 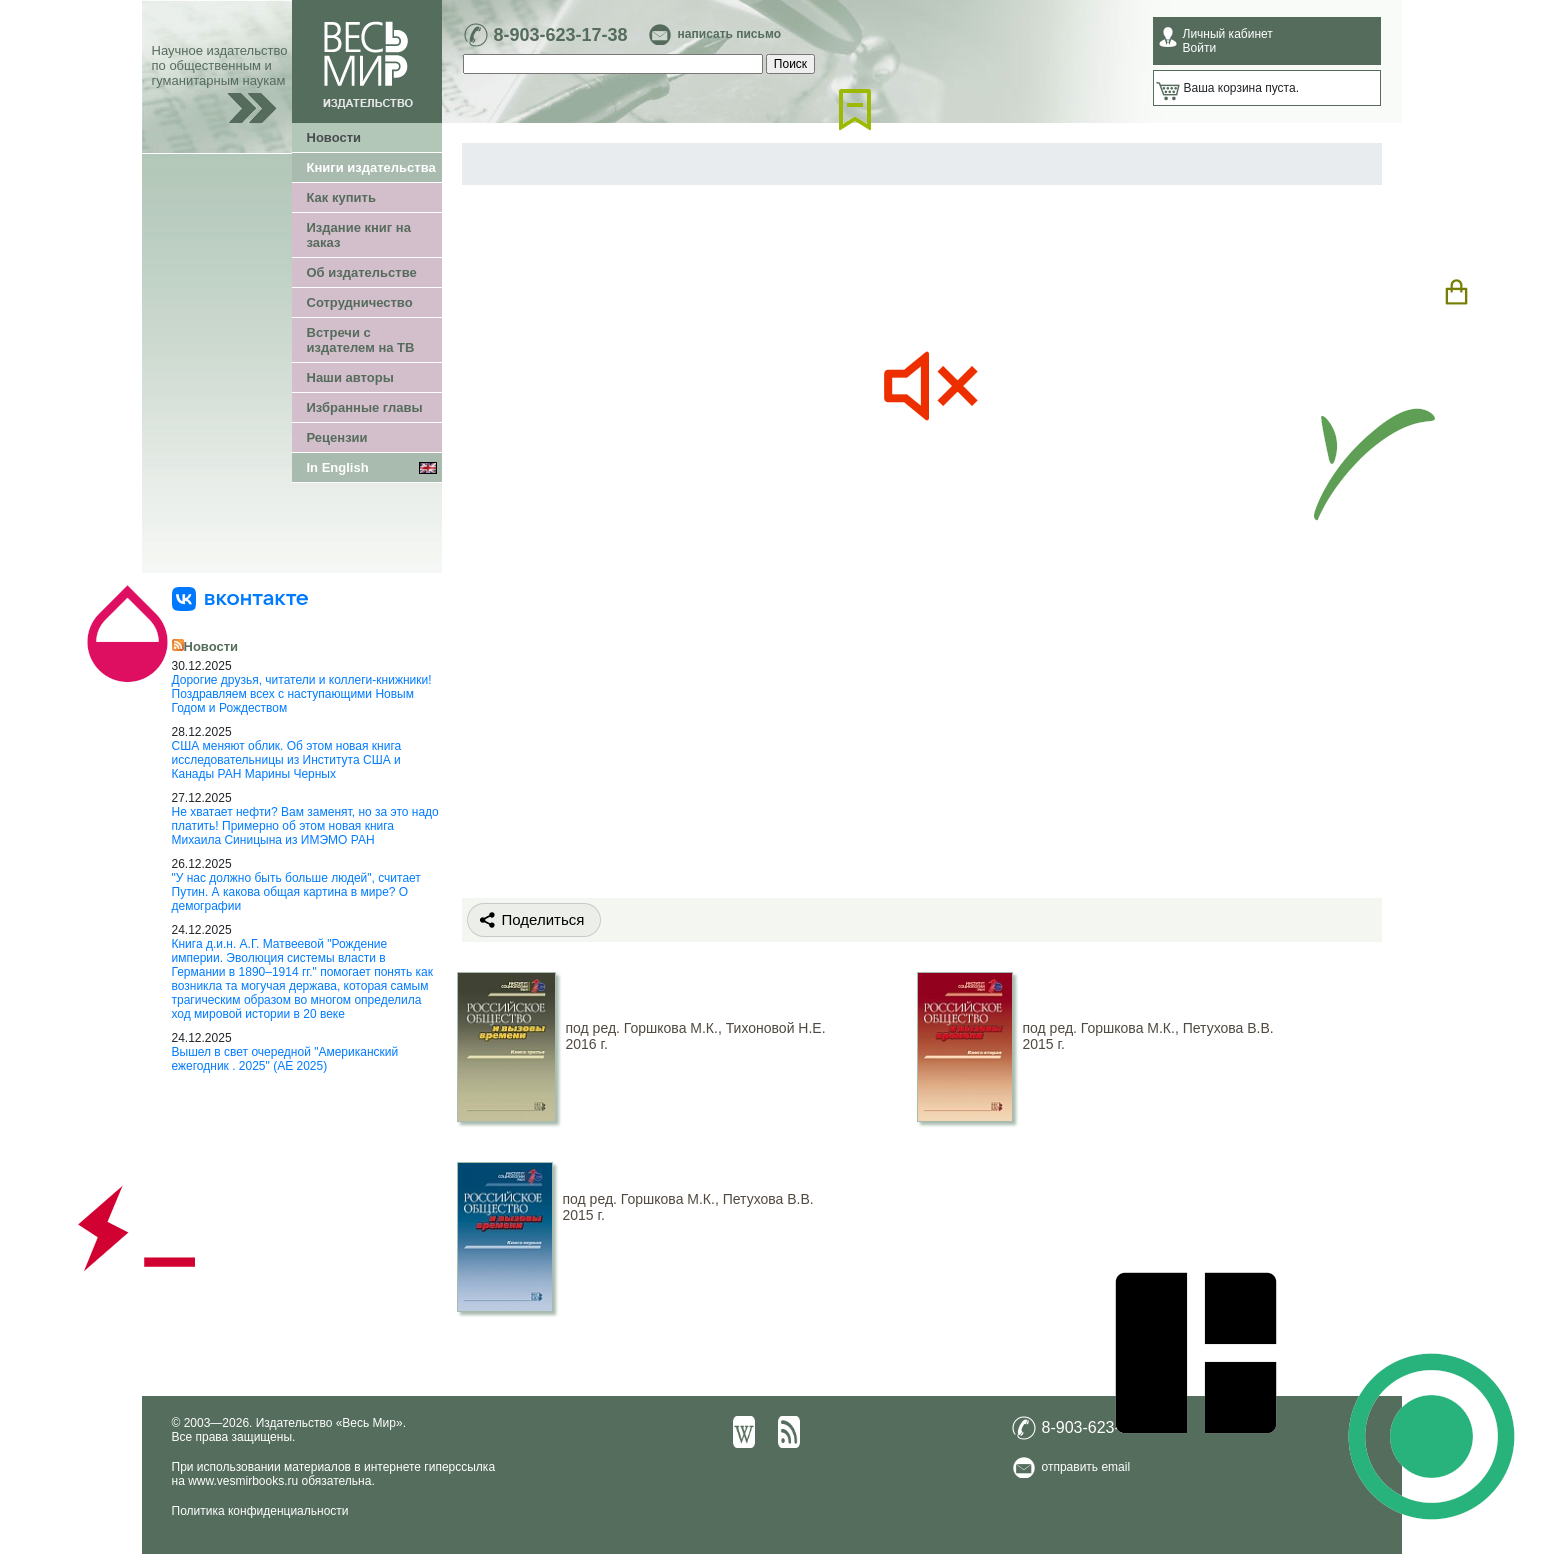 What do you see at coordinates (929, 386) in the screenshot?
I see `mute audio or sound` at bounding box center [929, 386].